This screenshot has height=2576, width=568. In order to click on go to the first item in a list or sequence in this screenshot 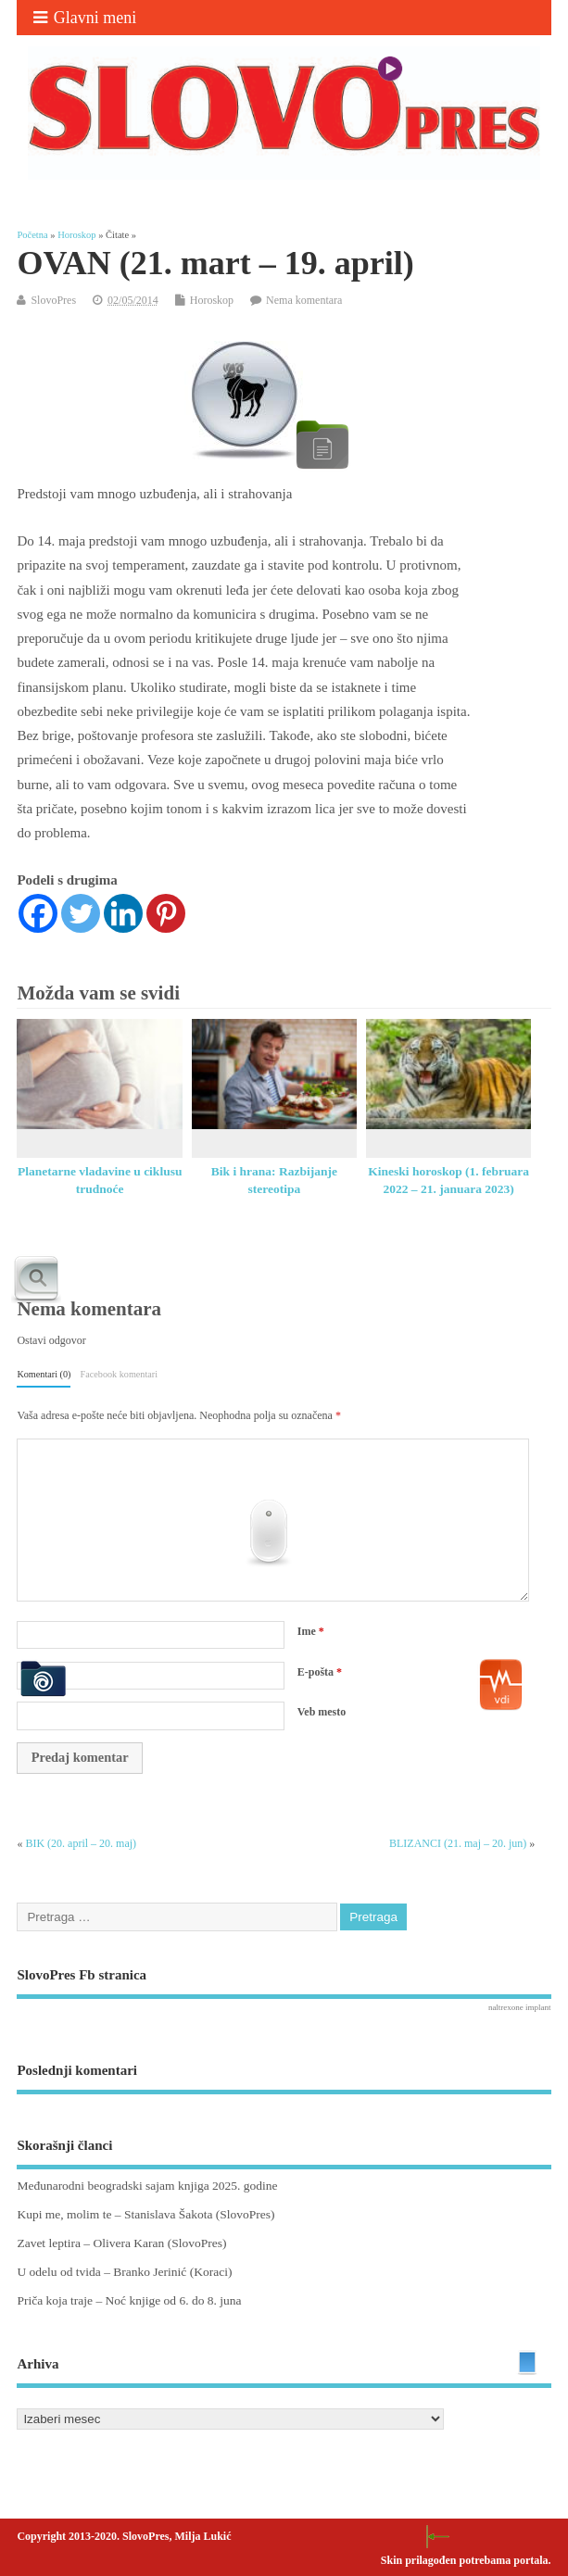, I will do `click(437, 2536)`.